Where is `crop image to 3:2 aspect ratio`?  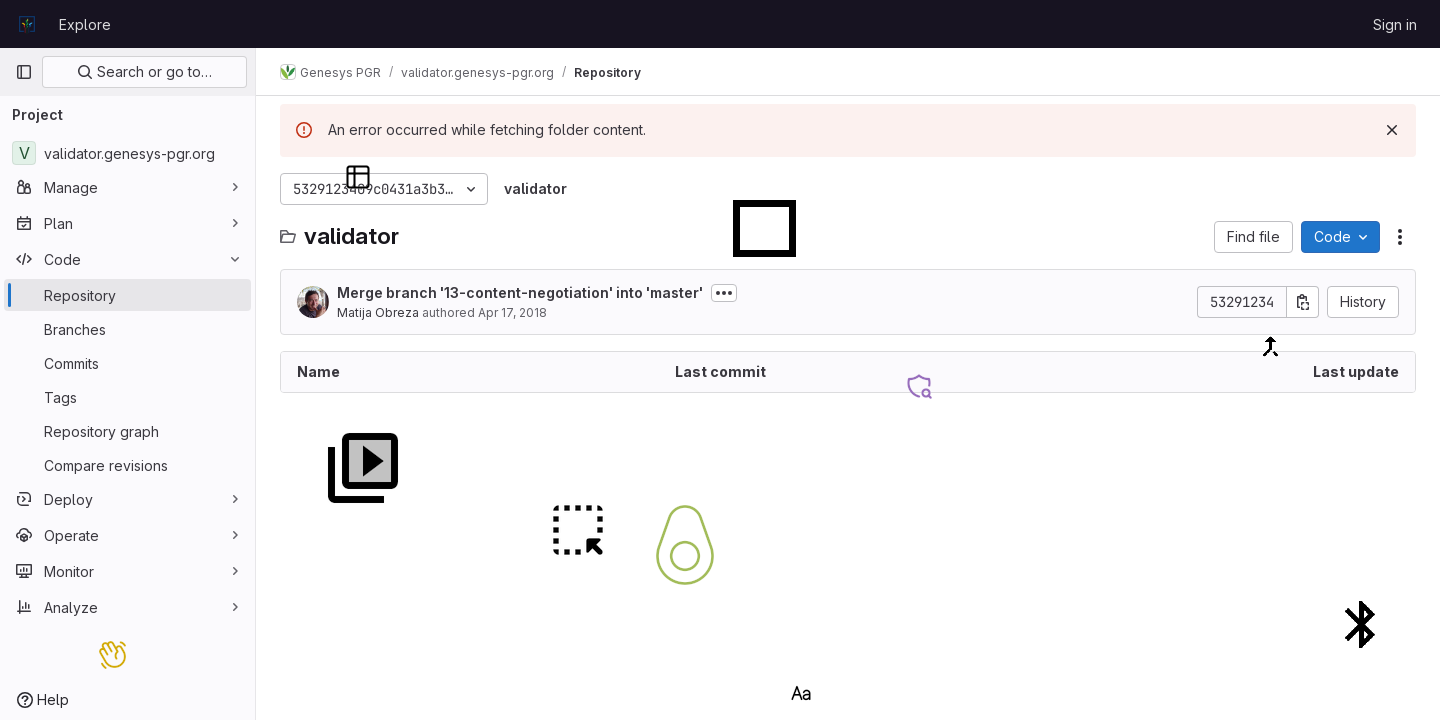
crop image to 3:2 aspect ratio is located at coordinates (764, 228).